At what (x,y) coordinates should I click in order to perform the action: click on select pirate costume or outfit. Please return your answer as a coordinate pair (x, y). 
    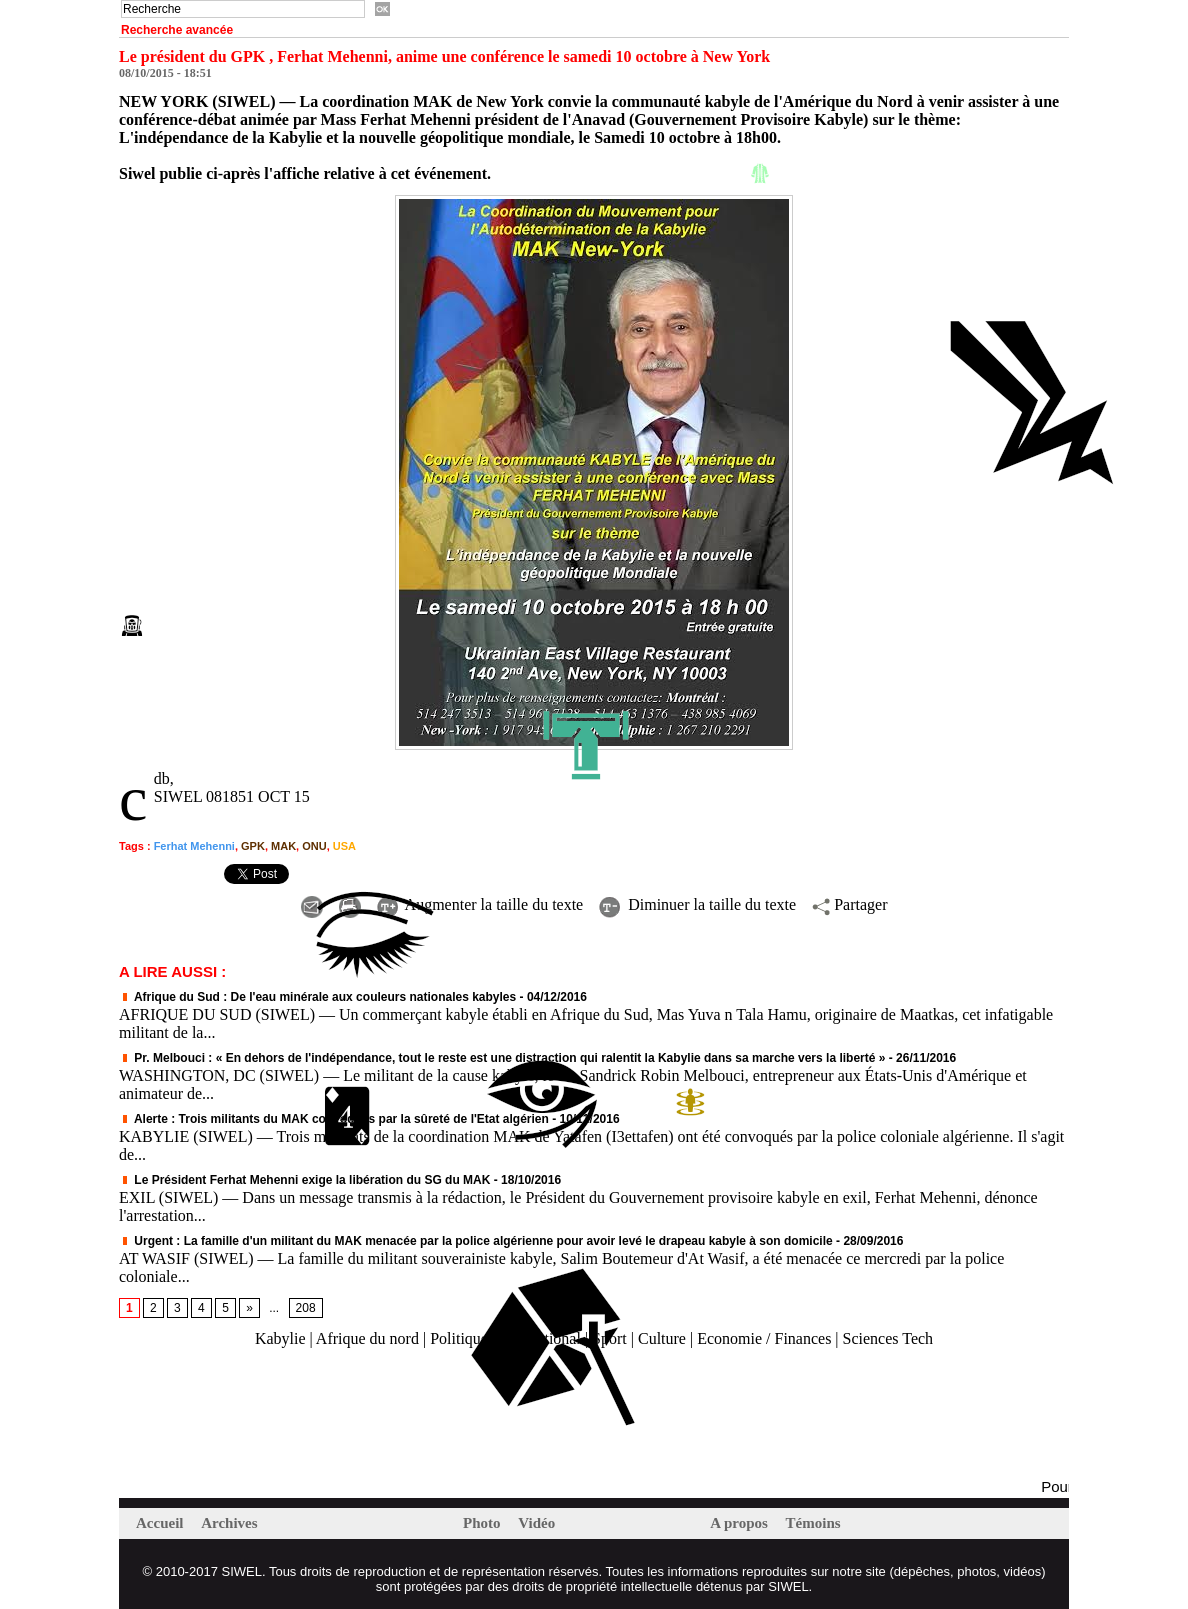
    Looking at the image, I should click on (760, 173).